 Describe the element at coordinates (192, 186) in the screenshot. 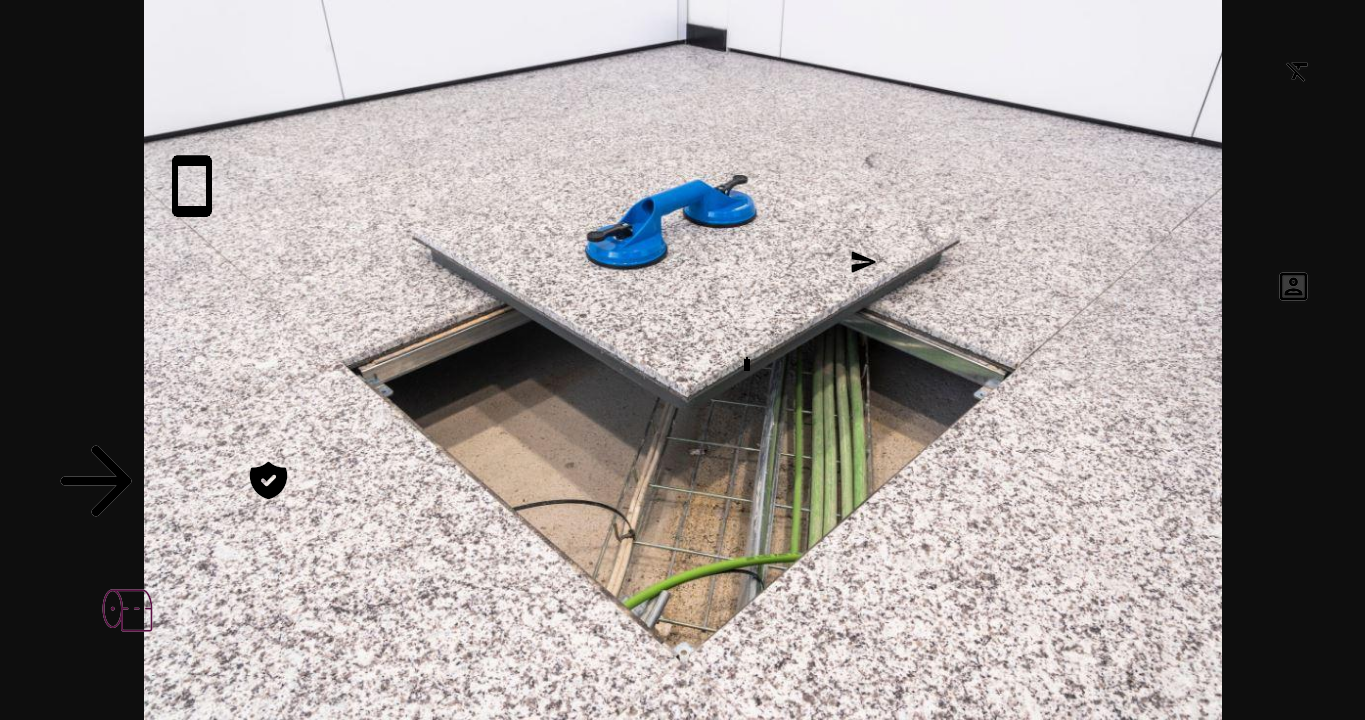

I see `access mobile device settings` at that location.